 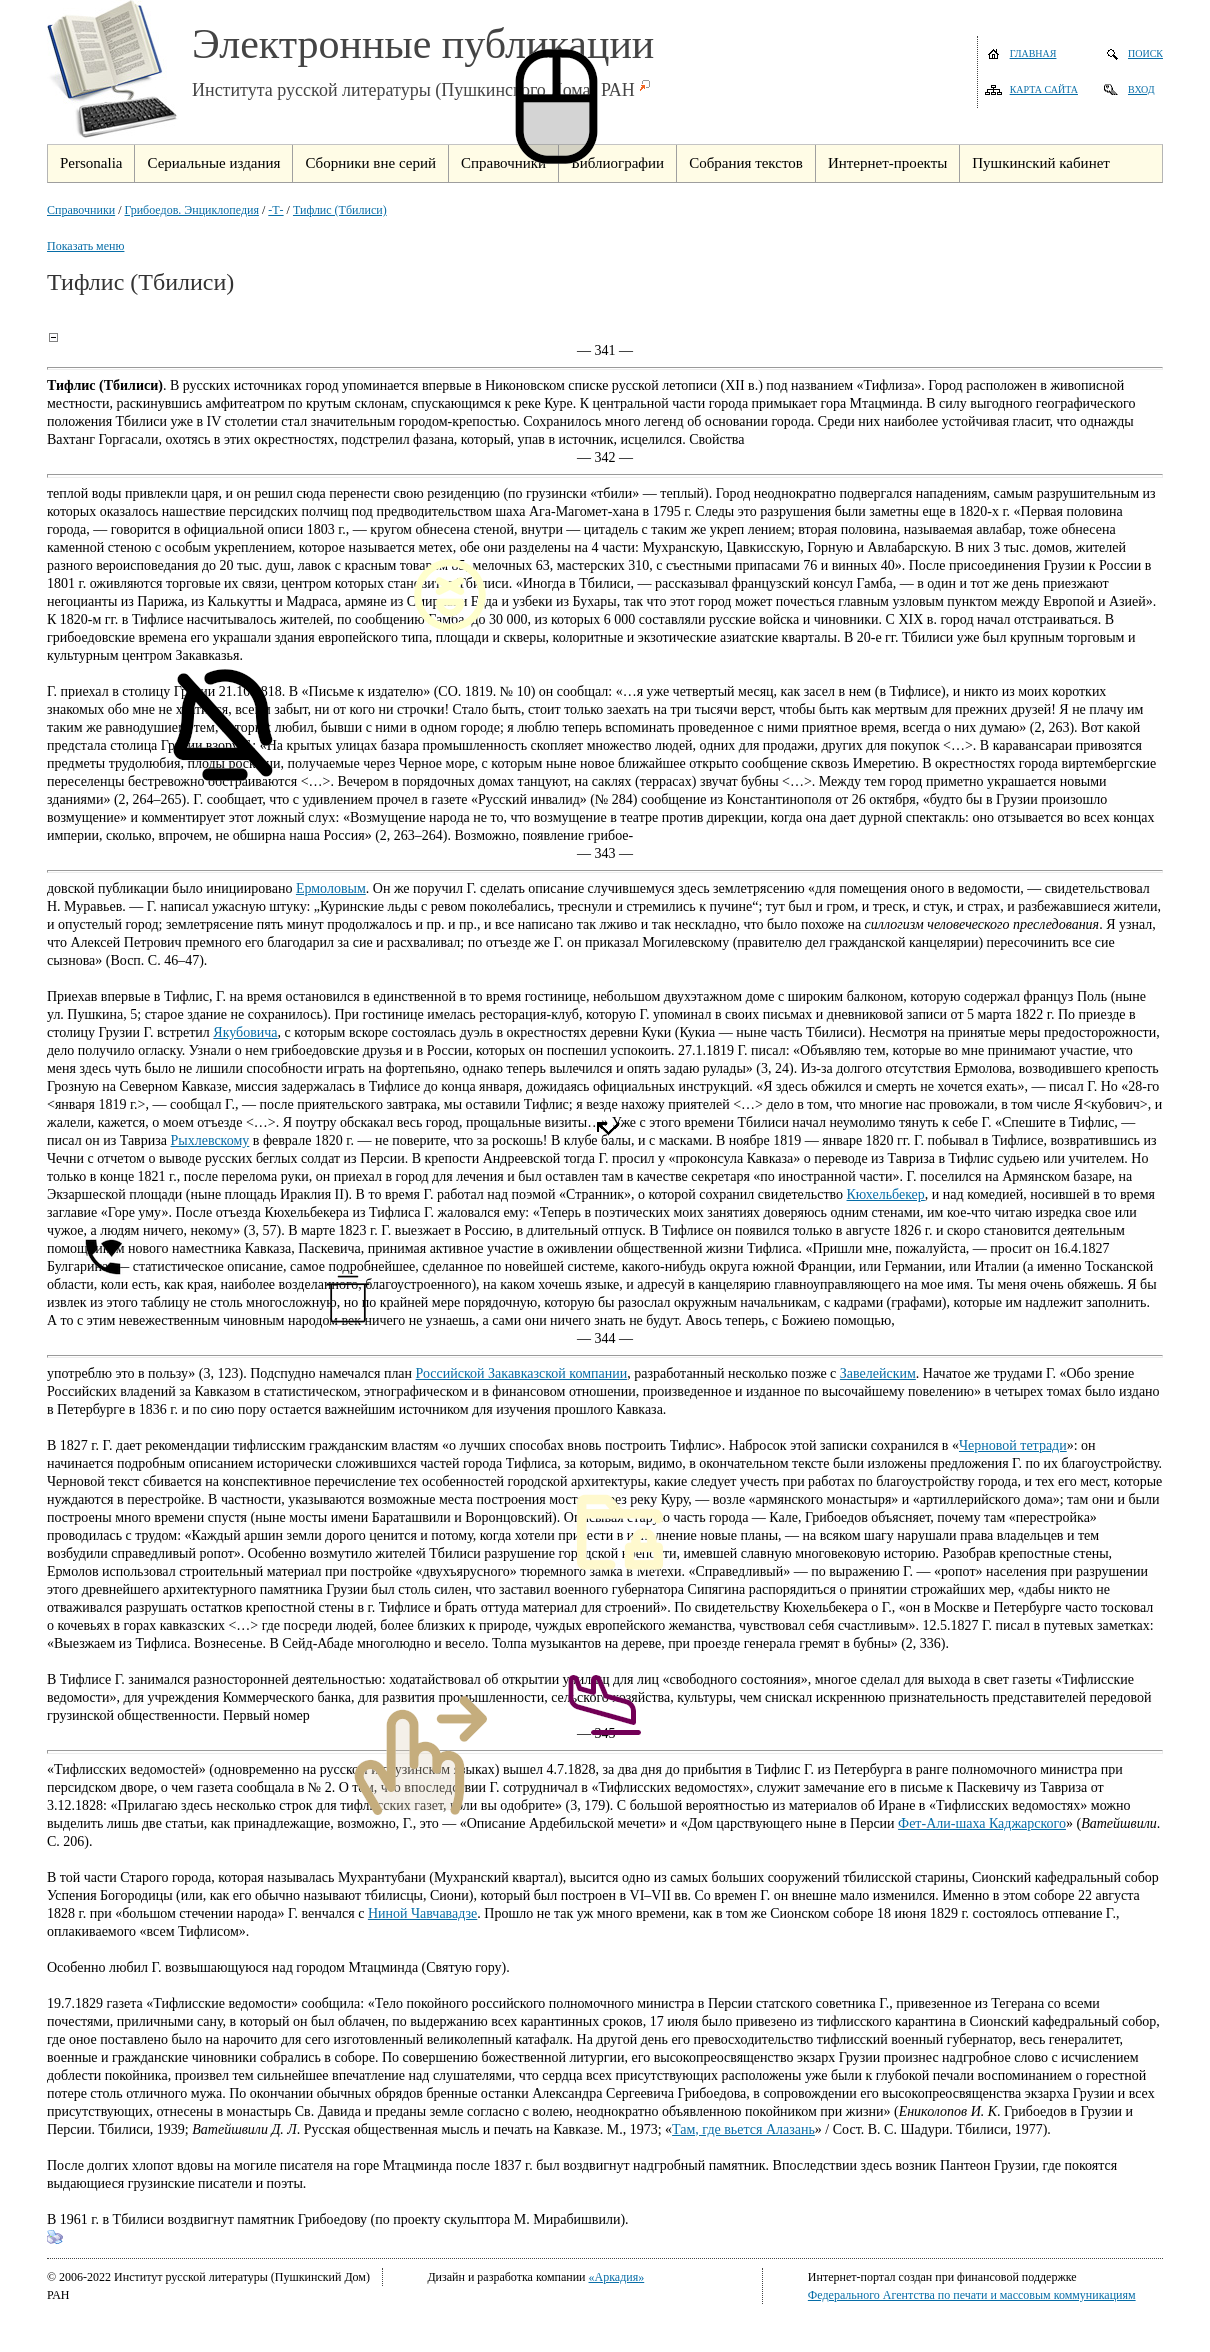 What do you see at coordinates (601, 1705) in the screenshot?
I see `indicates flight arrival or landing status` at bounding box center [601, 1705].